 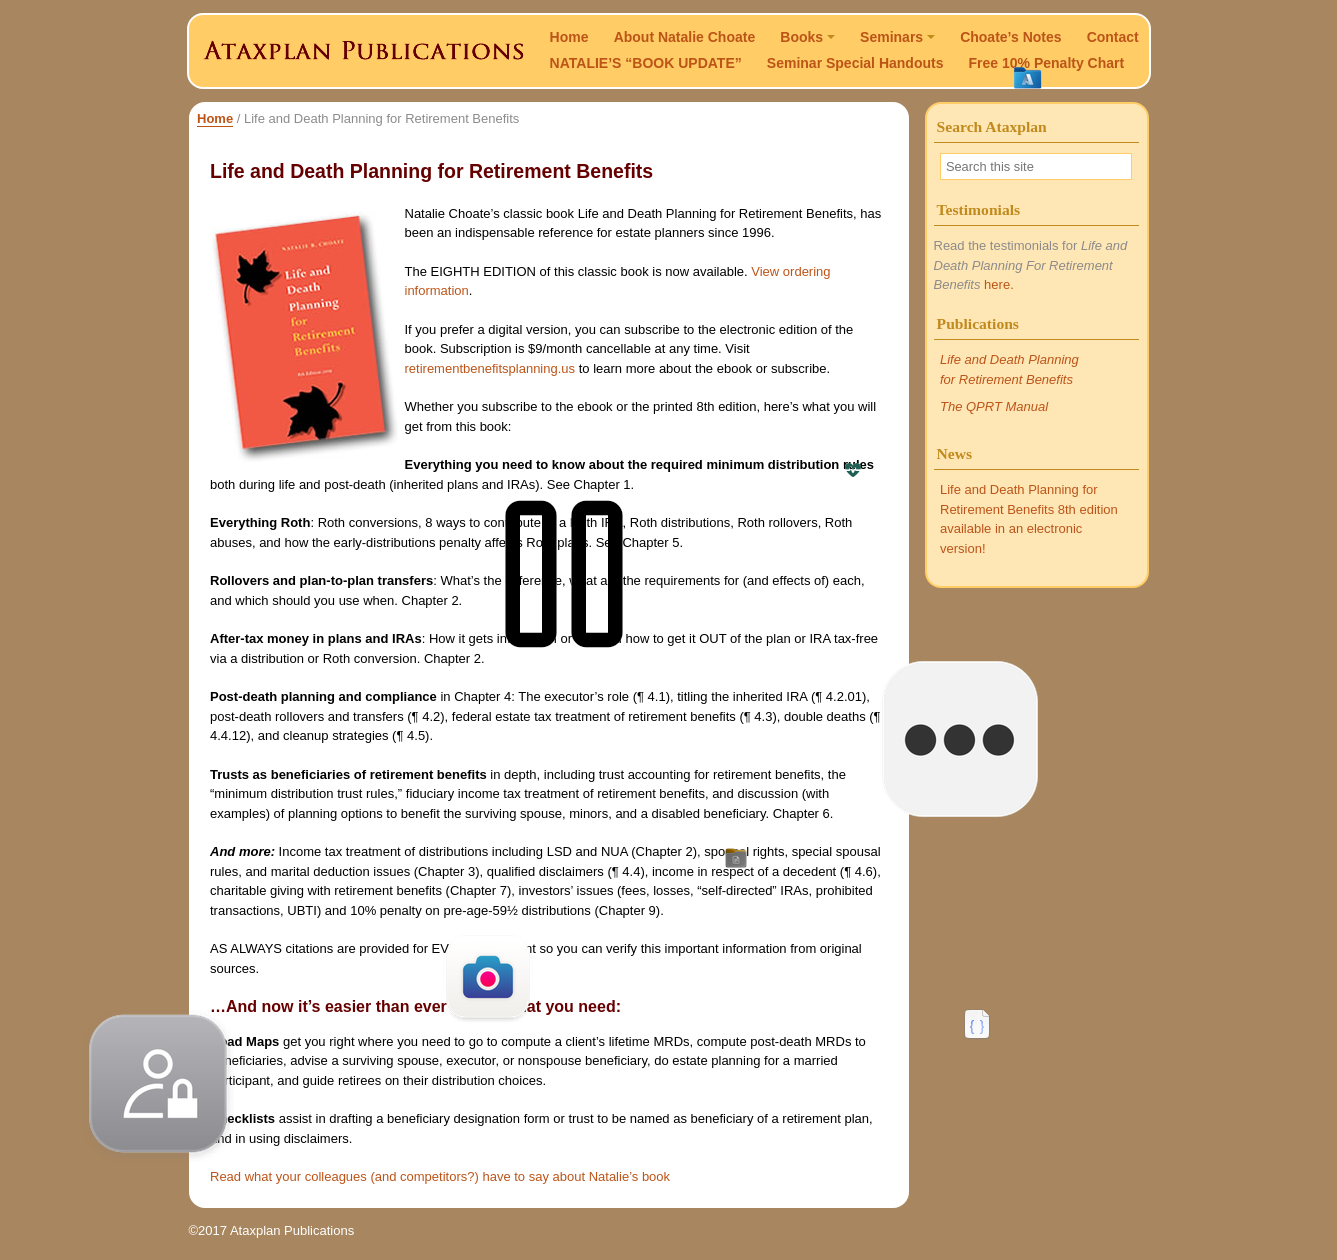 What do you see at coordinates (158, 1086) in the screenshot?
I see `manage network information service (NIS) user settings` at bounding box center [158, 1086].